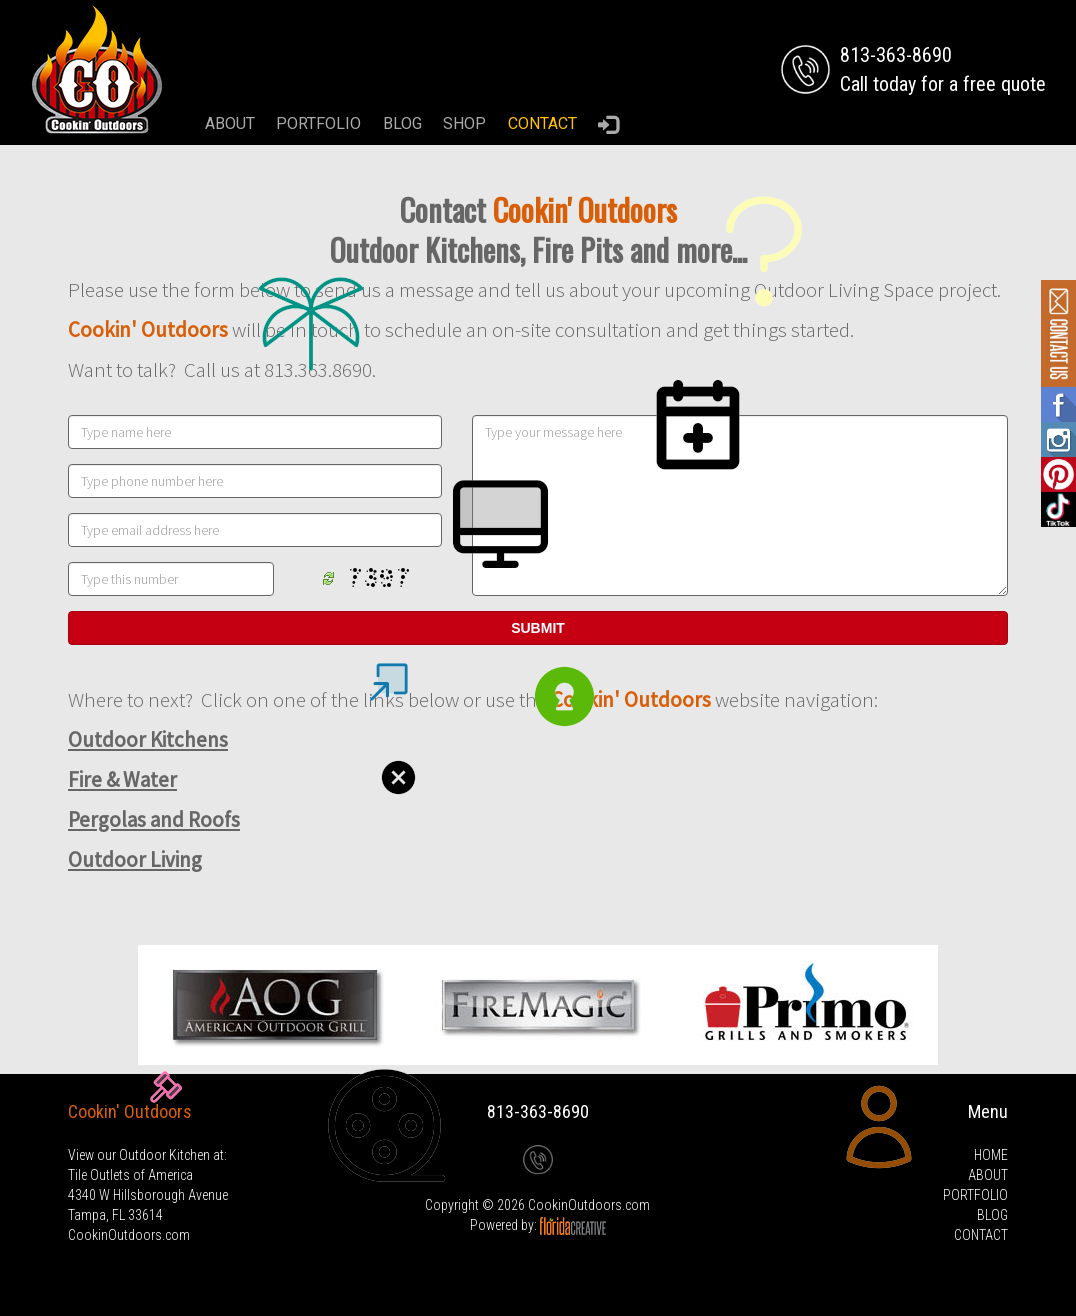 The height and width of the screenshot is (1316, 1076). What do you see at coordinates (165, 1088) in the screenshot?
I see `access legal or terms of service information` at bounding box center [165, 1088].